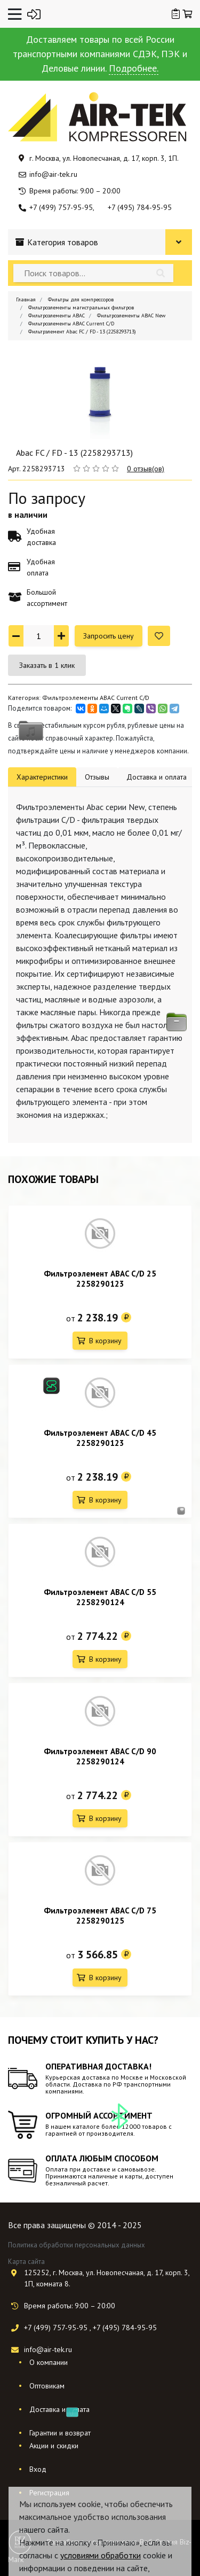 The image size is (200, 2576). I want to click on open psensor temperature monitoring app, so click(72, 2412).